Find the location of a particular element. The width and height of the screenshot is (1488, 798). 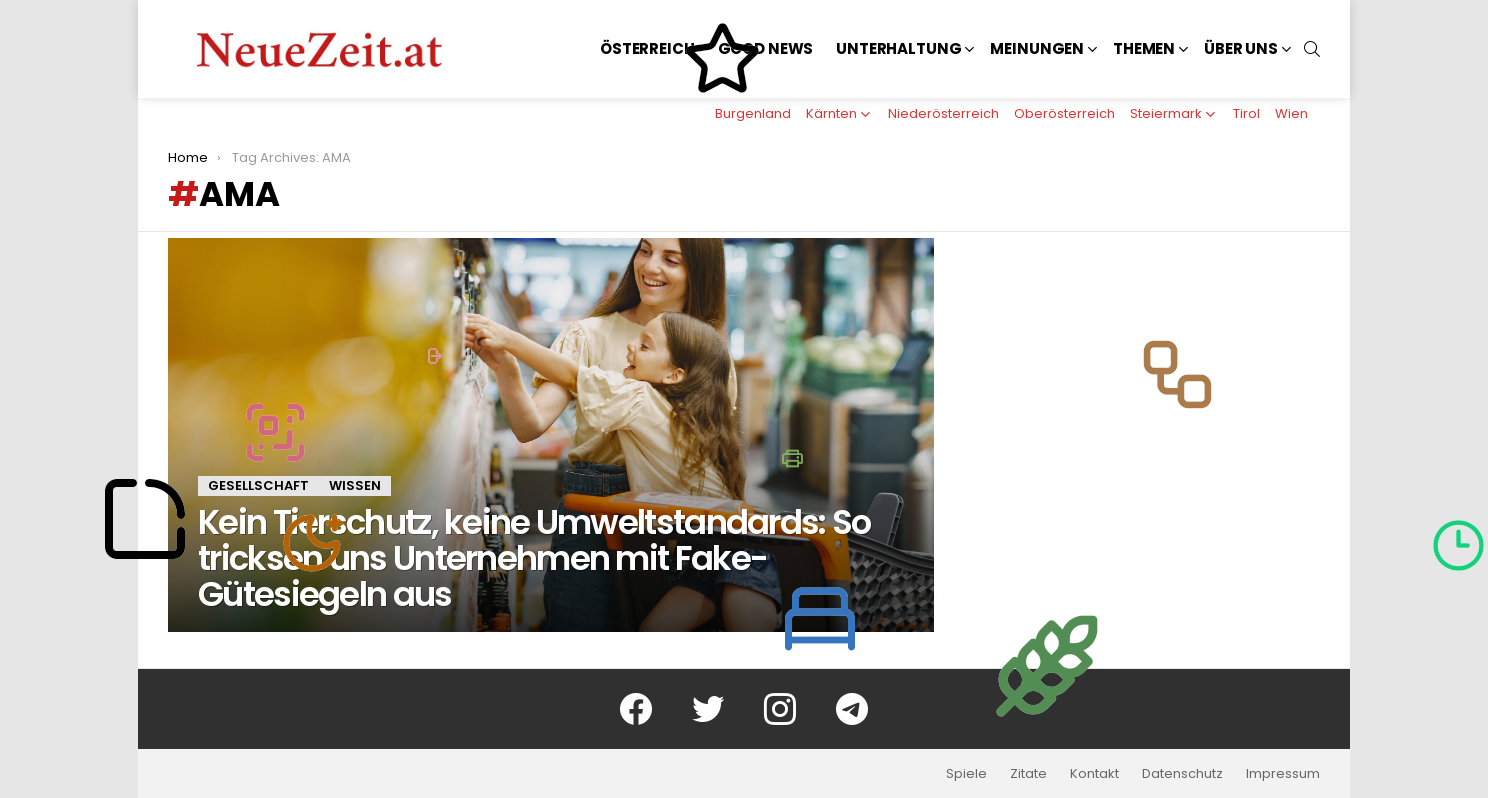

print the current document is located at coordinates (792, 458).